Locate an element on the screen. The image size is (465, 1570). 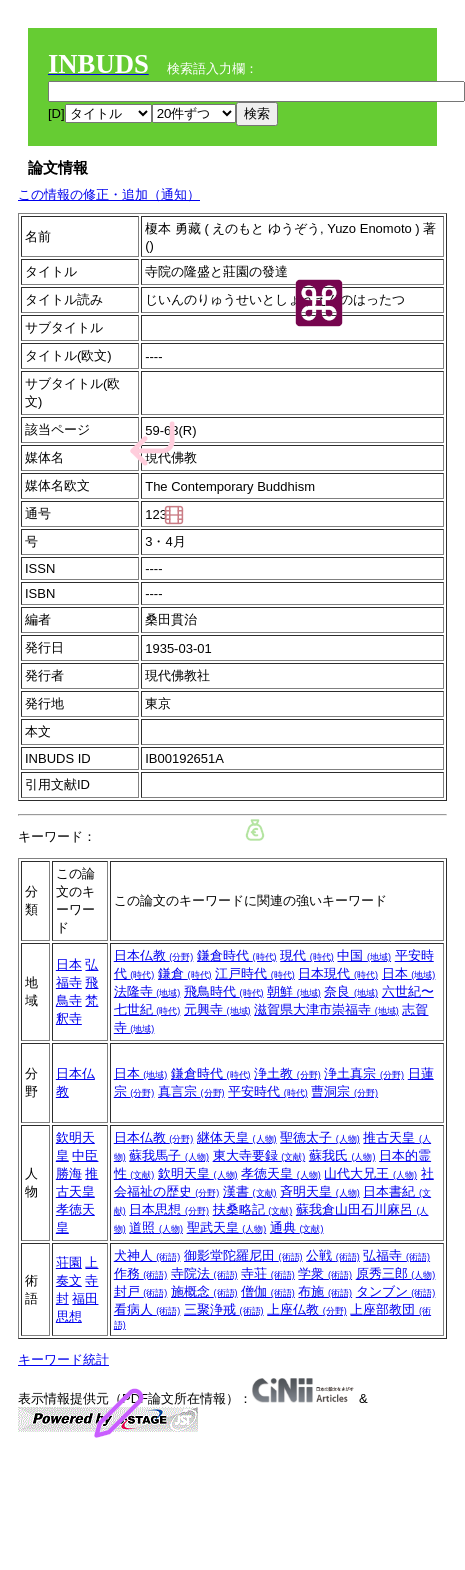
command key modifier for keyboard shortcuts is located at coordinates (319, 303).